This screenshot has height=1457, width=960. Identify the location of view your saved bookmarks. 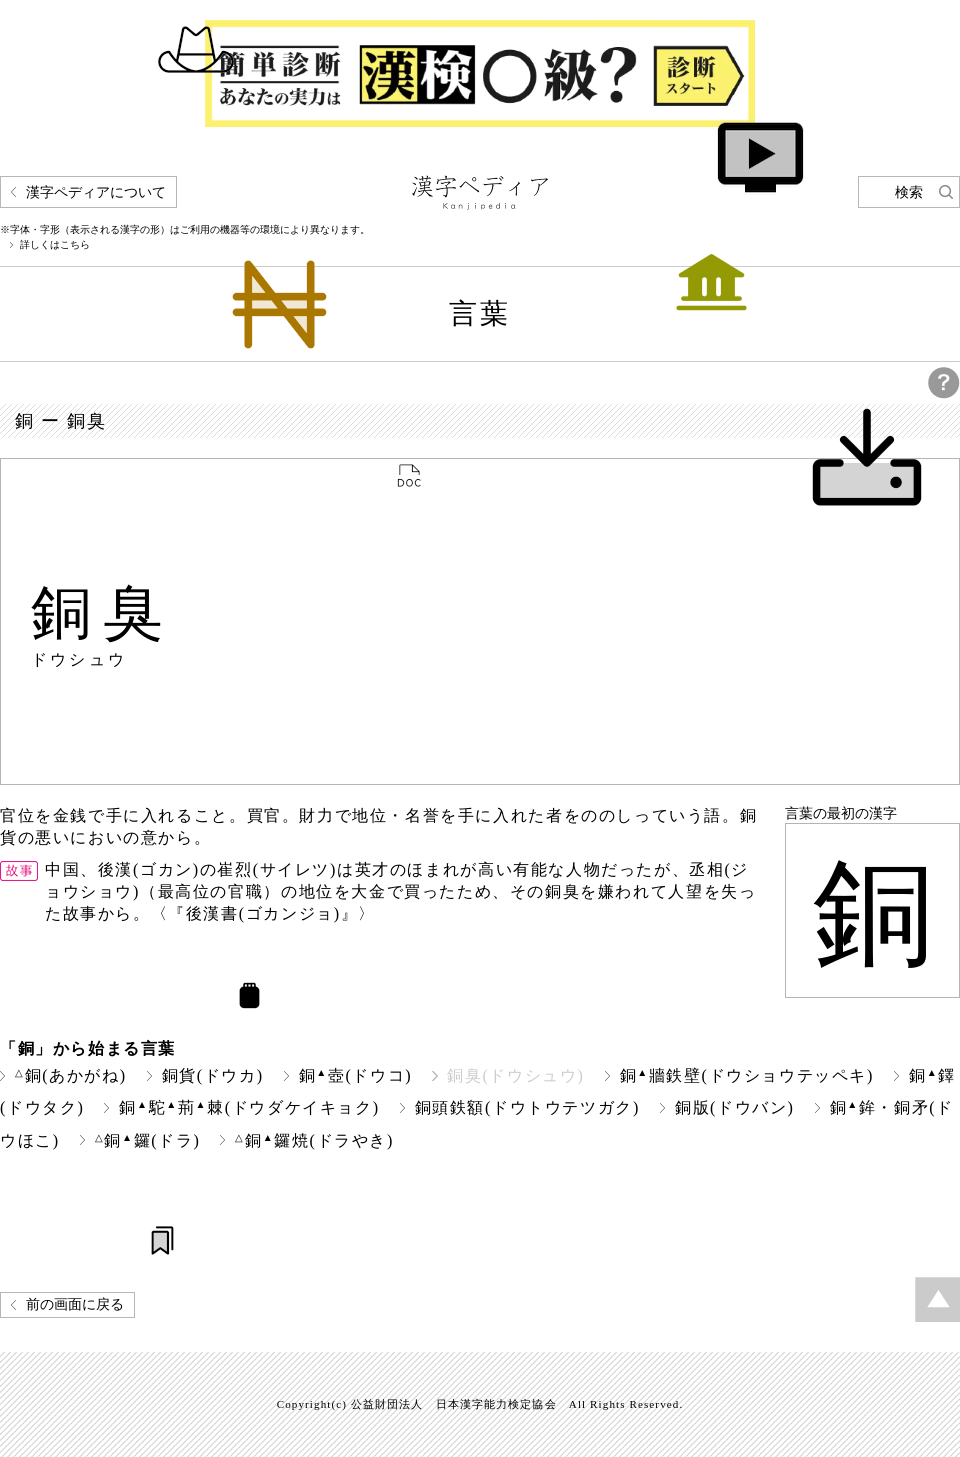
(162, 1240).